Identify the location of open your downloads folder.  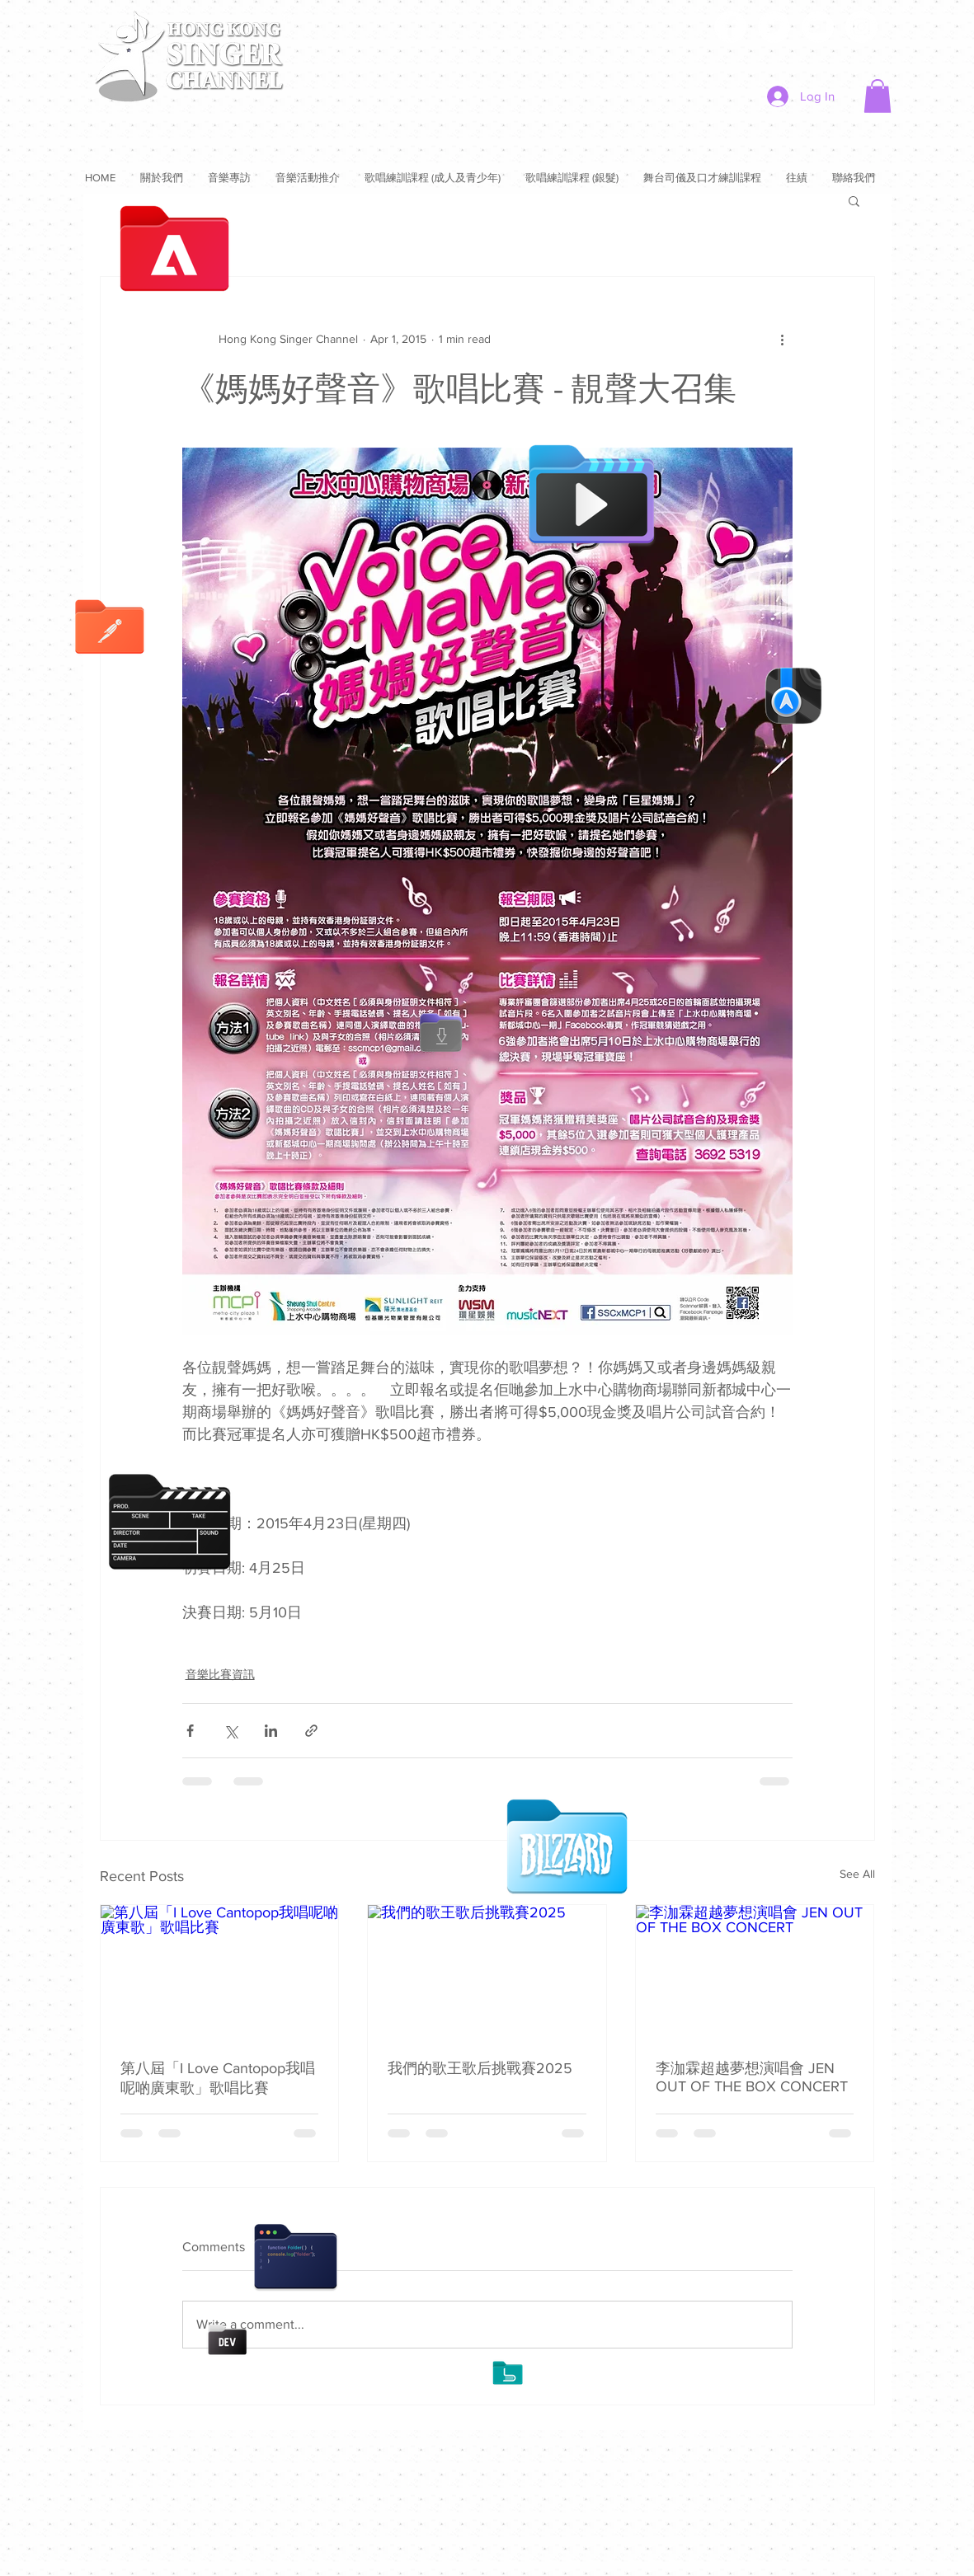
(440, 1032).